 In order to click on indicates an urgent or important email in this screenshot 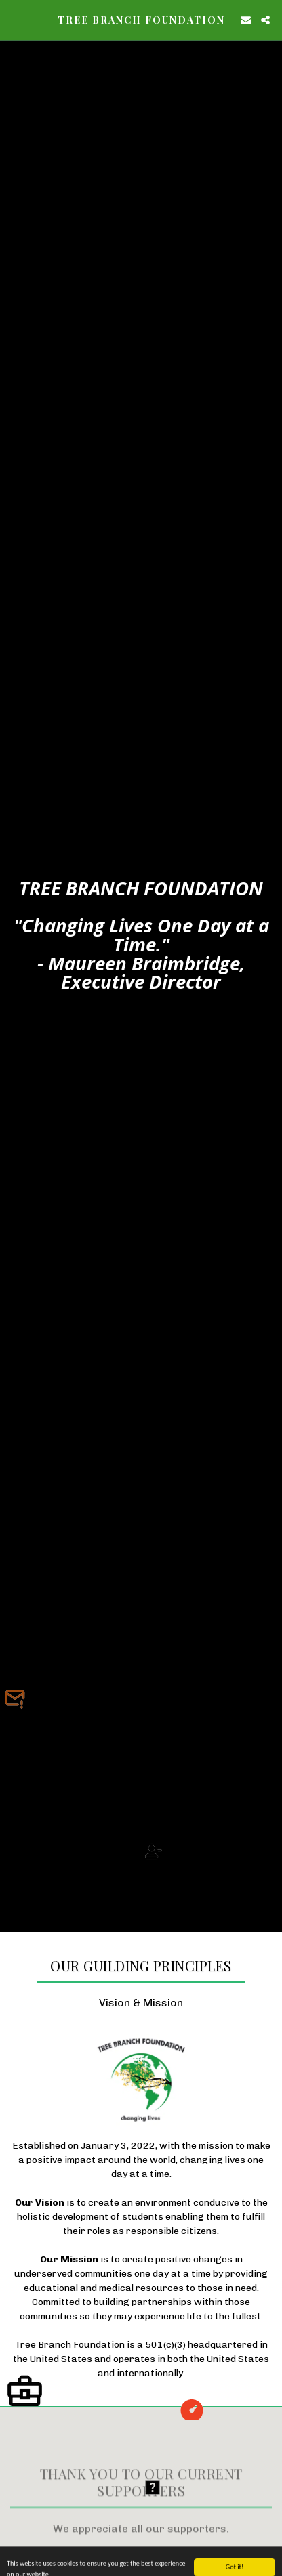, I will do `click(15, 1698)`.